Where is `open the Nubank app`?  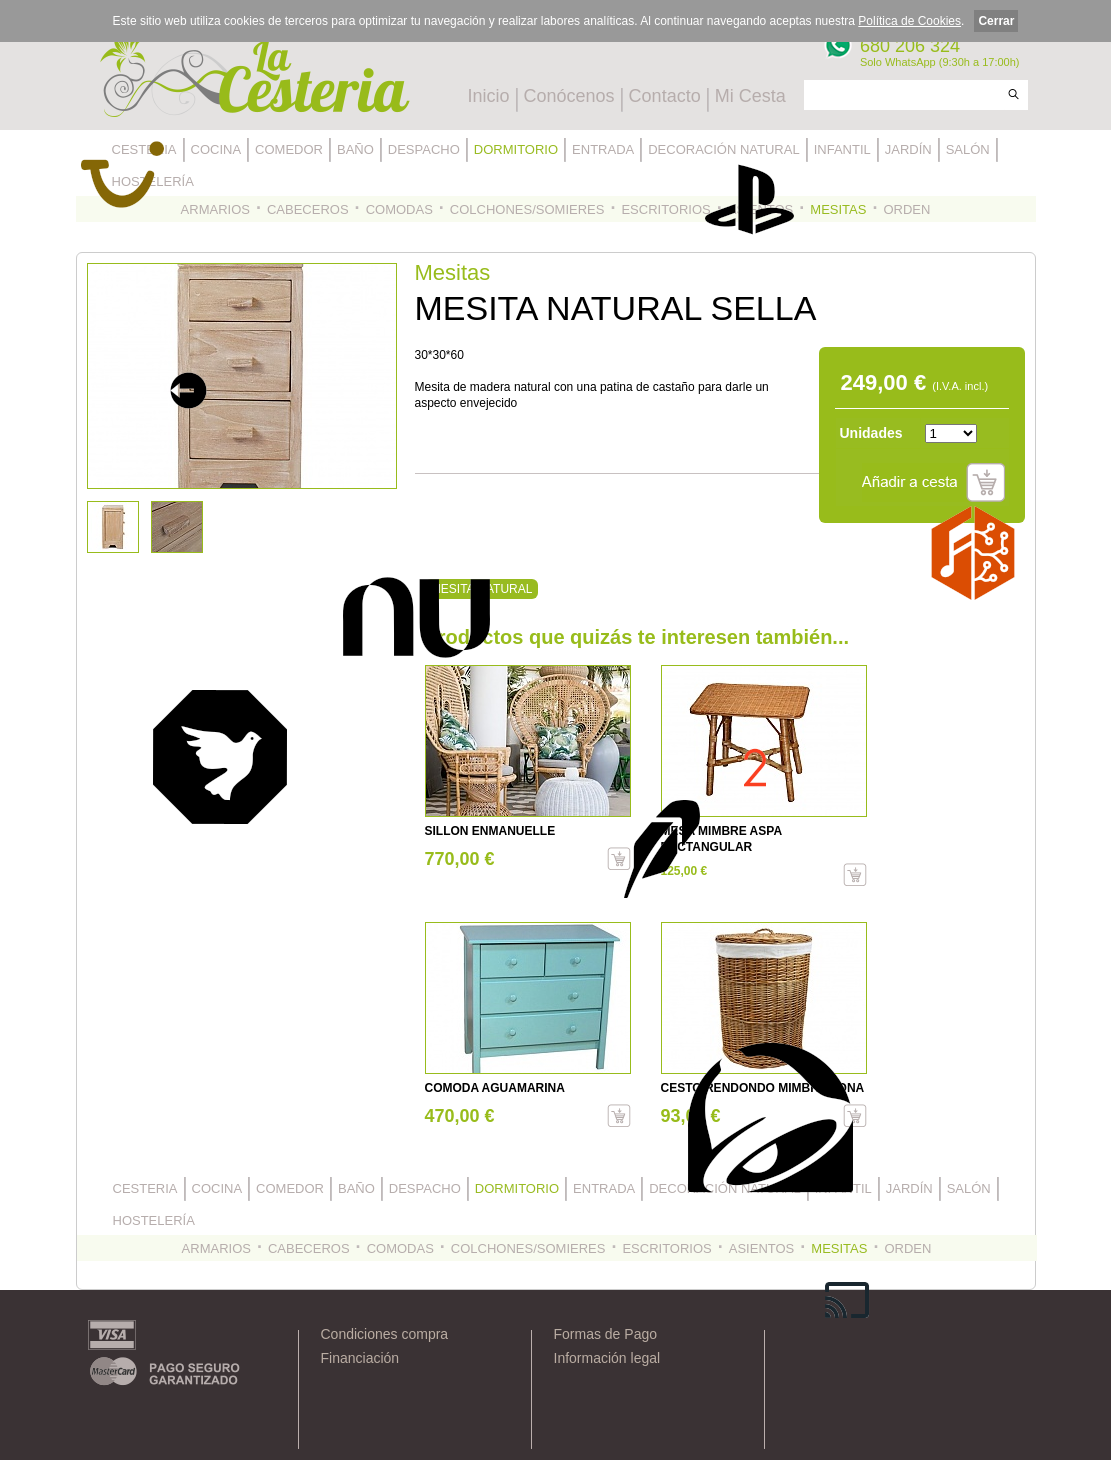 open the Nubank app is located at coordinates (416, 617).